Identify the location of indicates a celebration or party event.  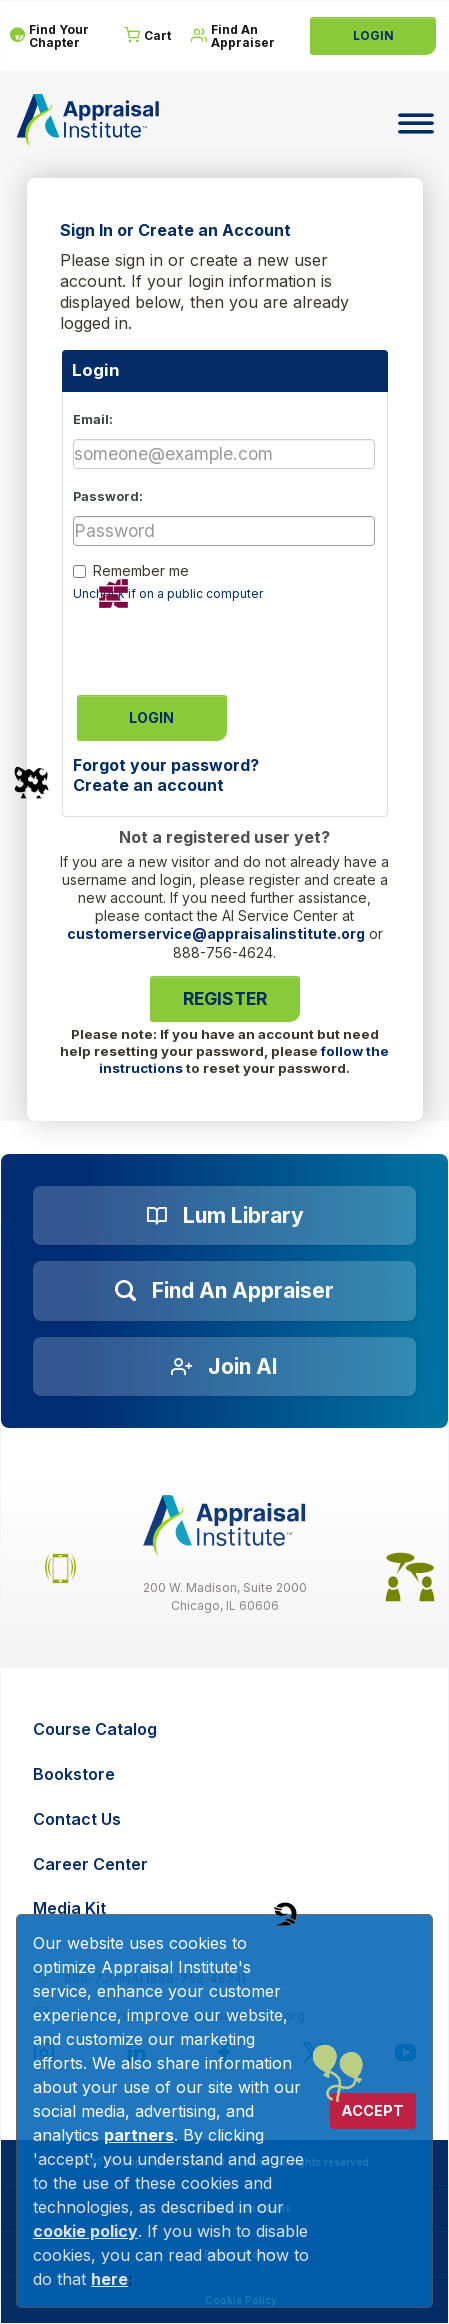
(337, 2073).